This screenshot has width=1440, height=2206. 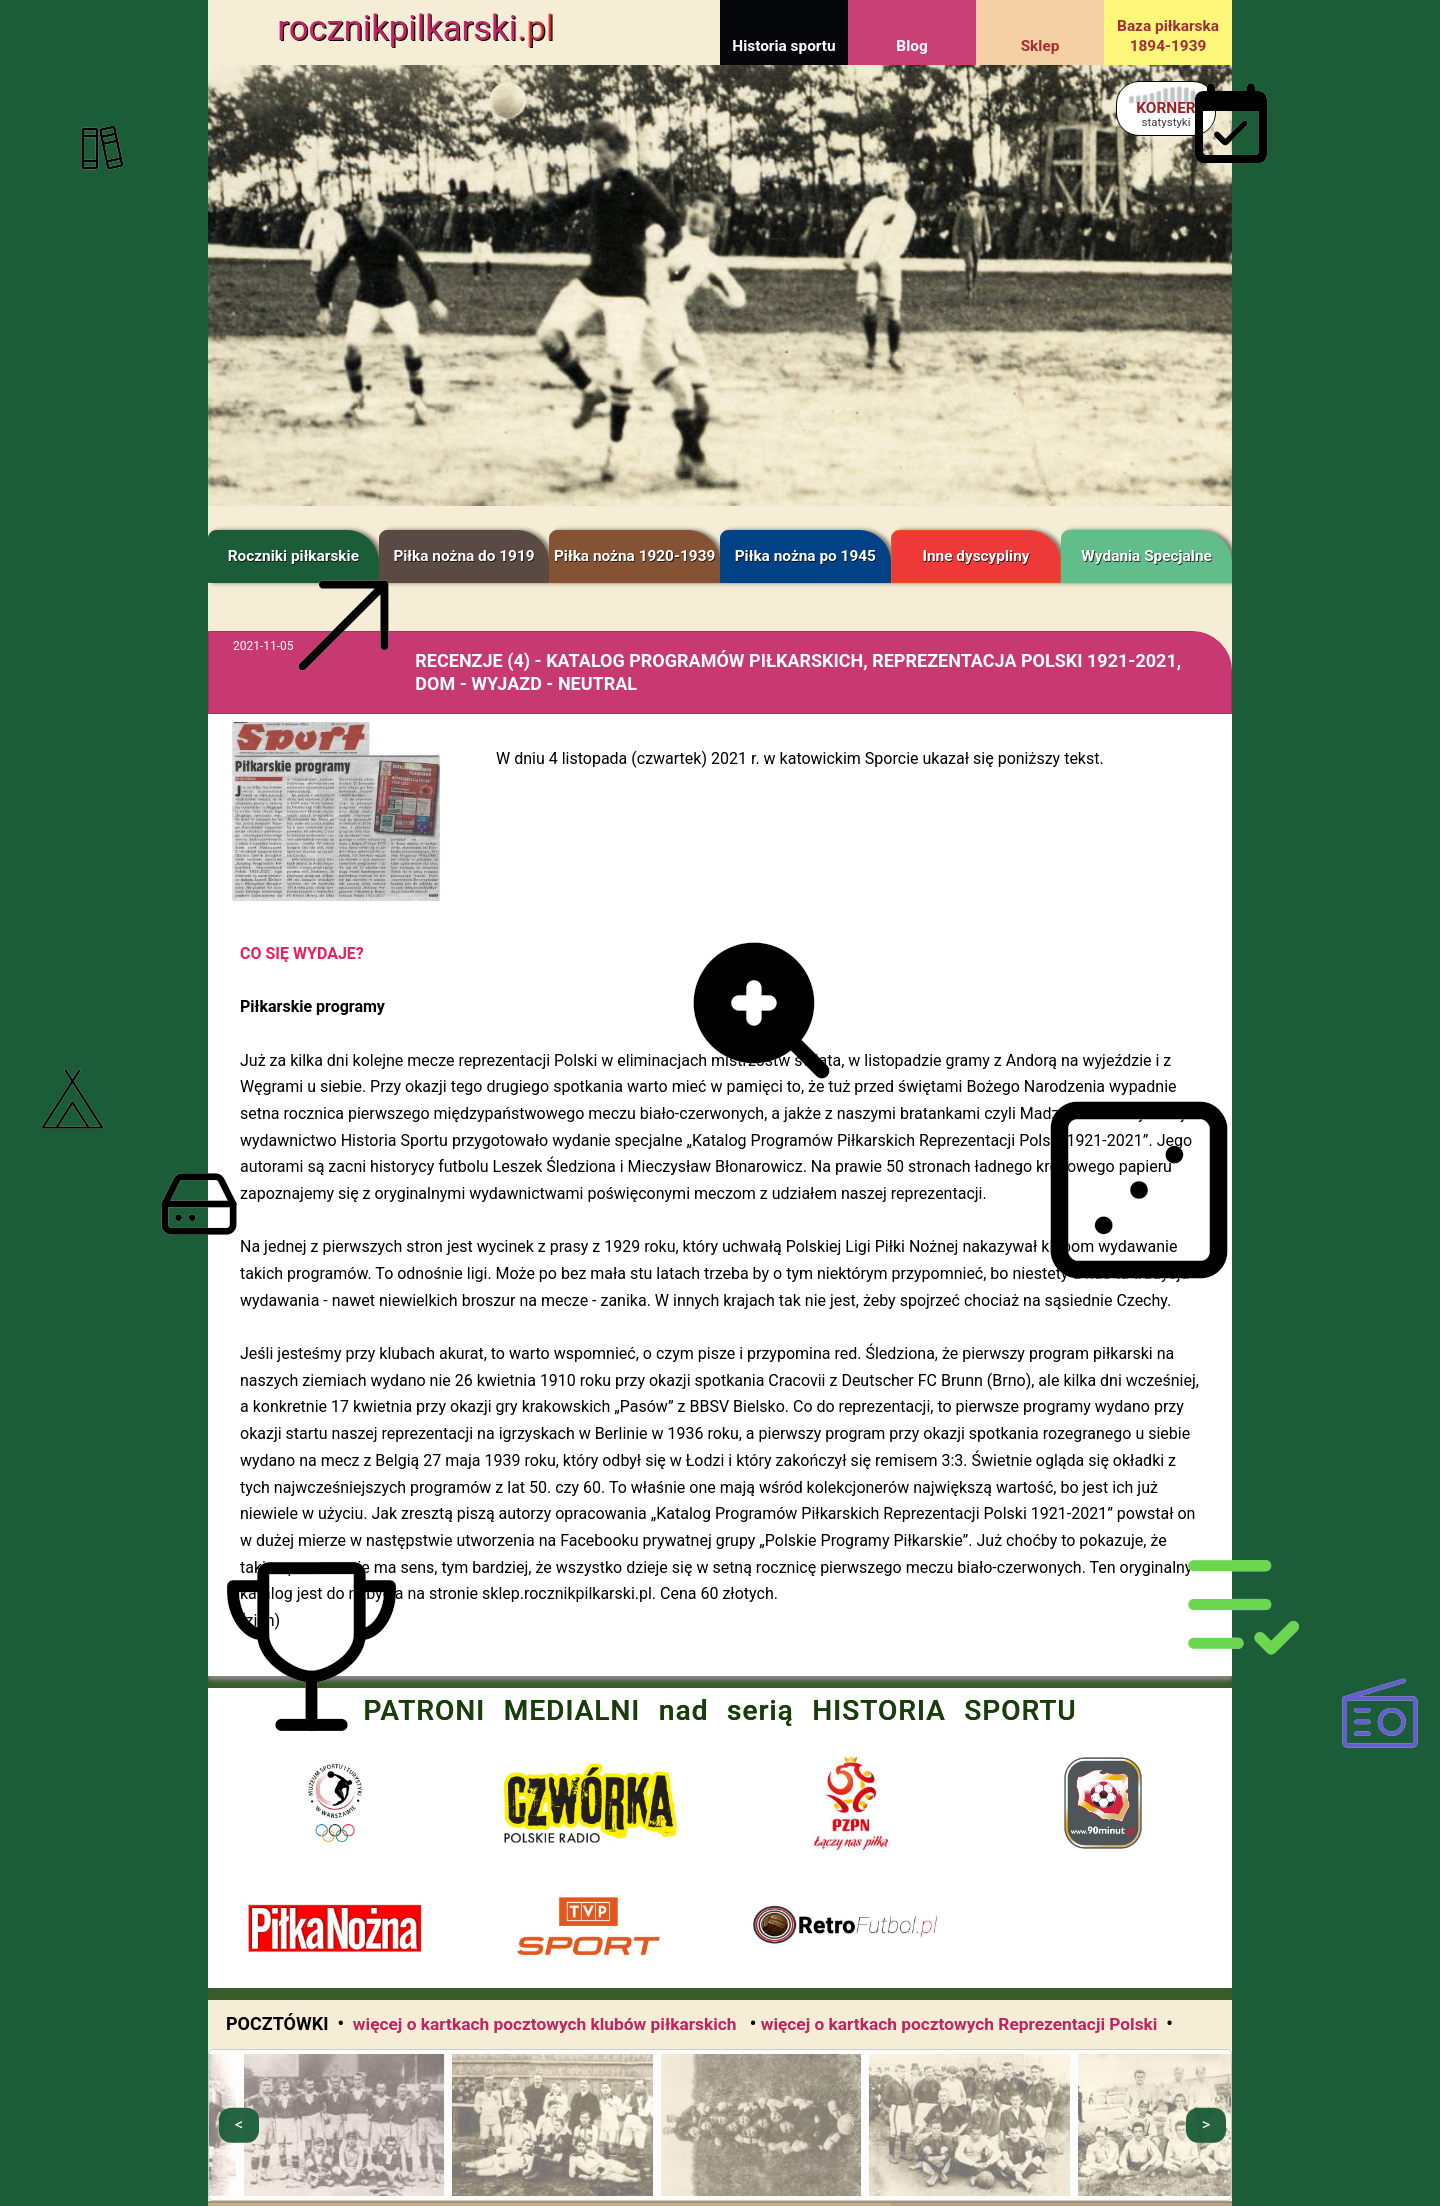 What do you see at coordinates (1380, 1719) in the screenshot?
I see `open radio or audio streaming` at bounding box center [1380, 1719].